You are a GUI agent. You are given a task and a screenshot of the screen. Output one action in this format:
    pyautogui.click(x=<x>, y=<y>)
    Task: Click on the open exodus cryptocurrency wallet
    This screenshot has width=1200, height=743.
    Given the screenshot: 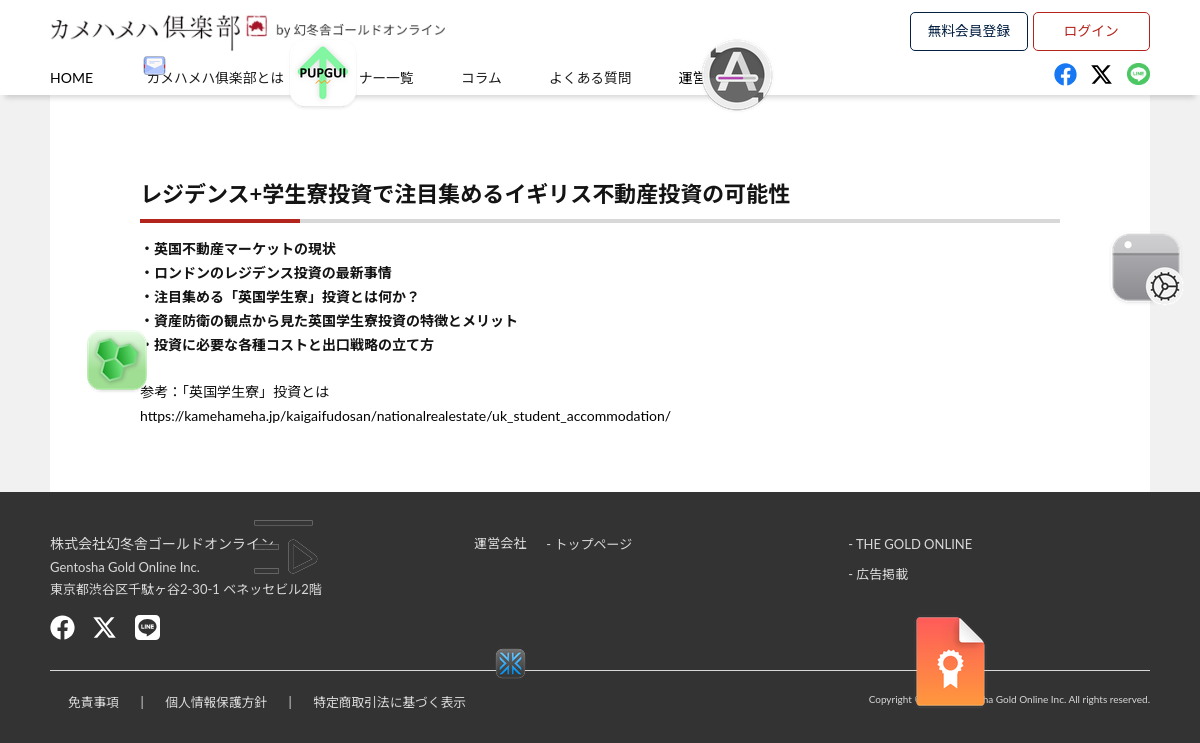 What is the action you would take?
    pyautogui.click(x=510, y=663)
    